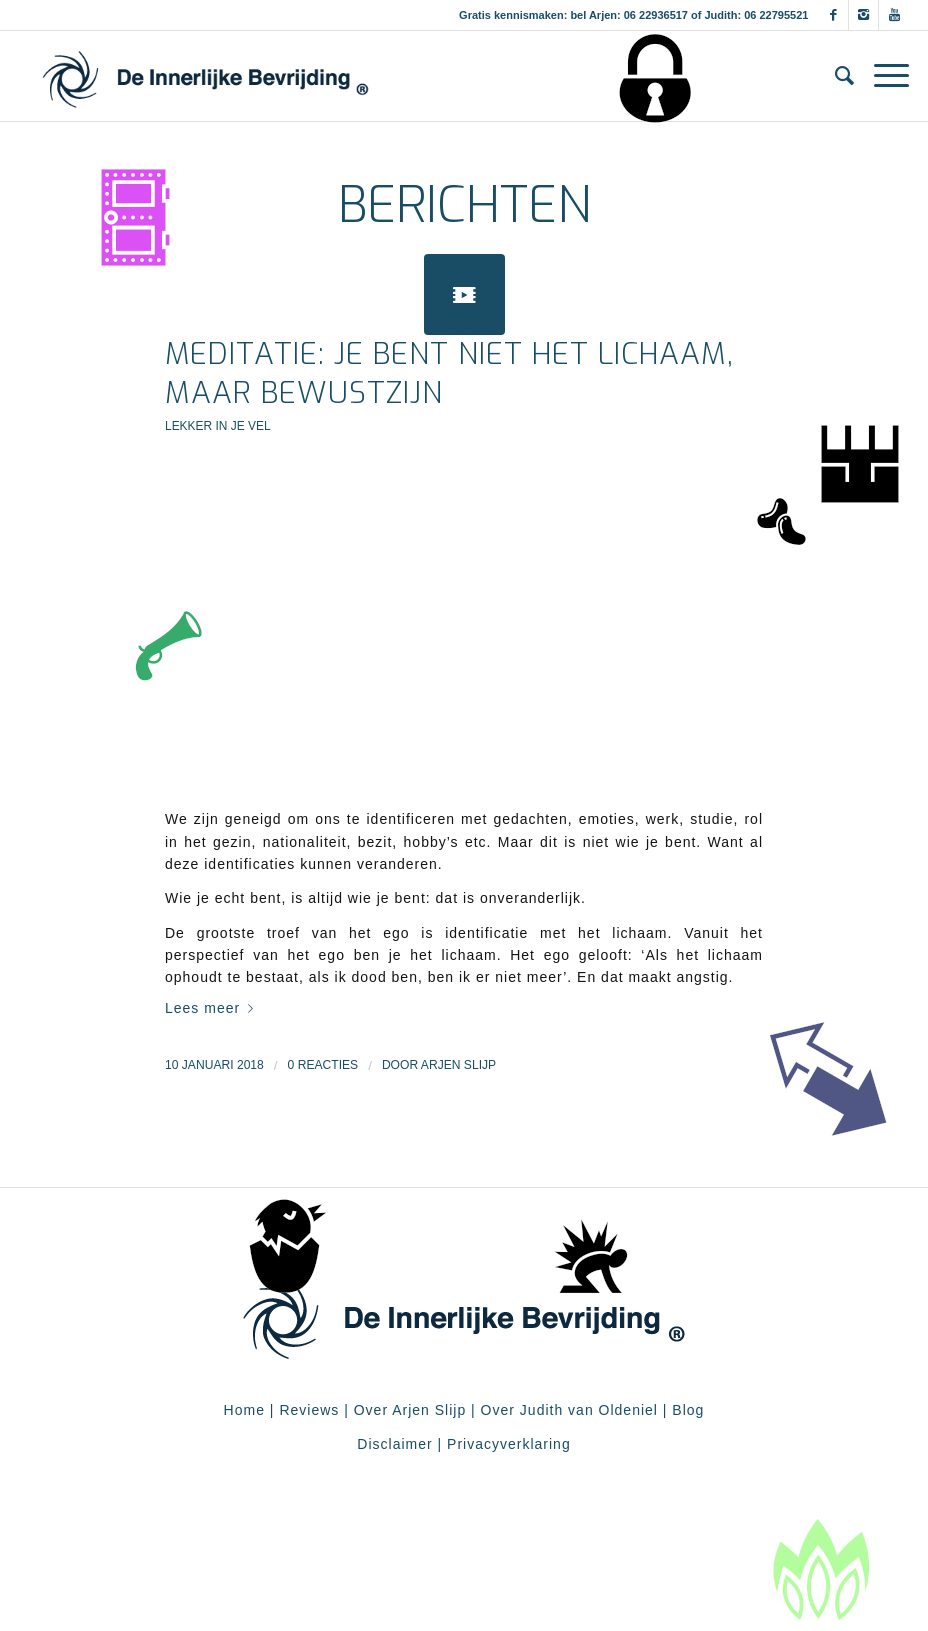 The width and height of the screenshot is (928, 1631). What do you see at coordinates (135, 217) in the screenshot?
I see `access door or entrance settings in a game` at bounding box center [135, 217].